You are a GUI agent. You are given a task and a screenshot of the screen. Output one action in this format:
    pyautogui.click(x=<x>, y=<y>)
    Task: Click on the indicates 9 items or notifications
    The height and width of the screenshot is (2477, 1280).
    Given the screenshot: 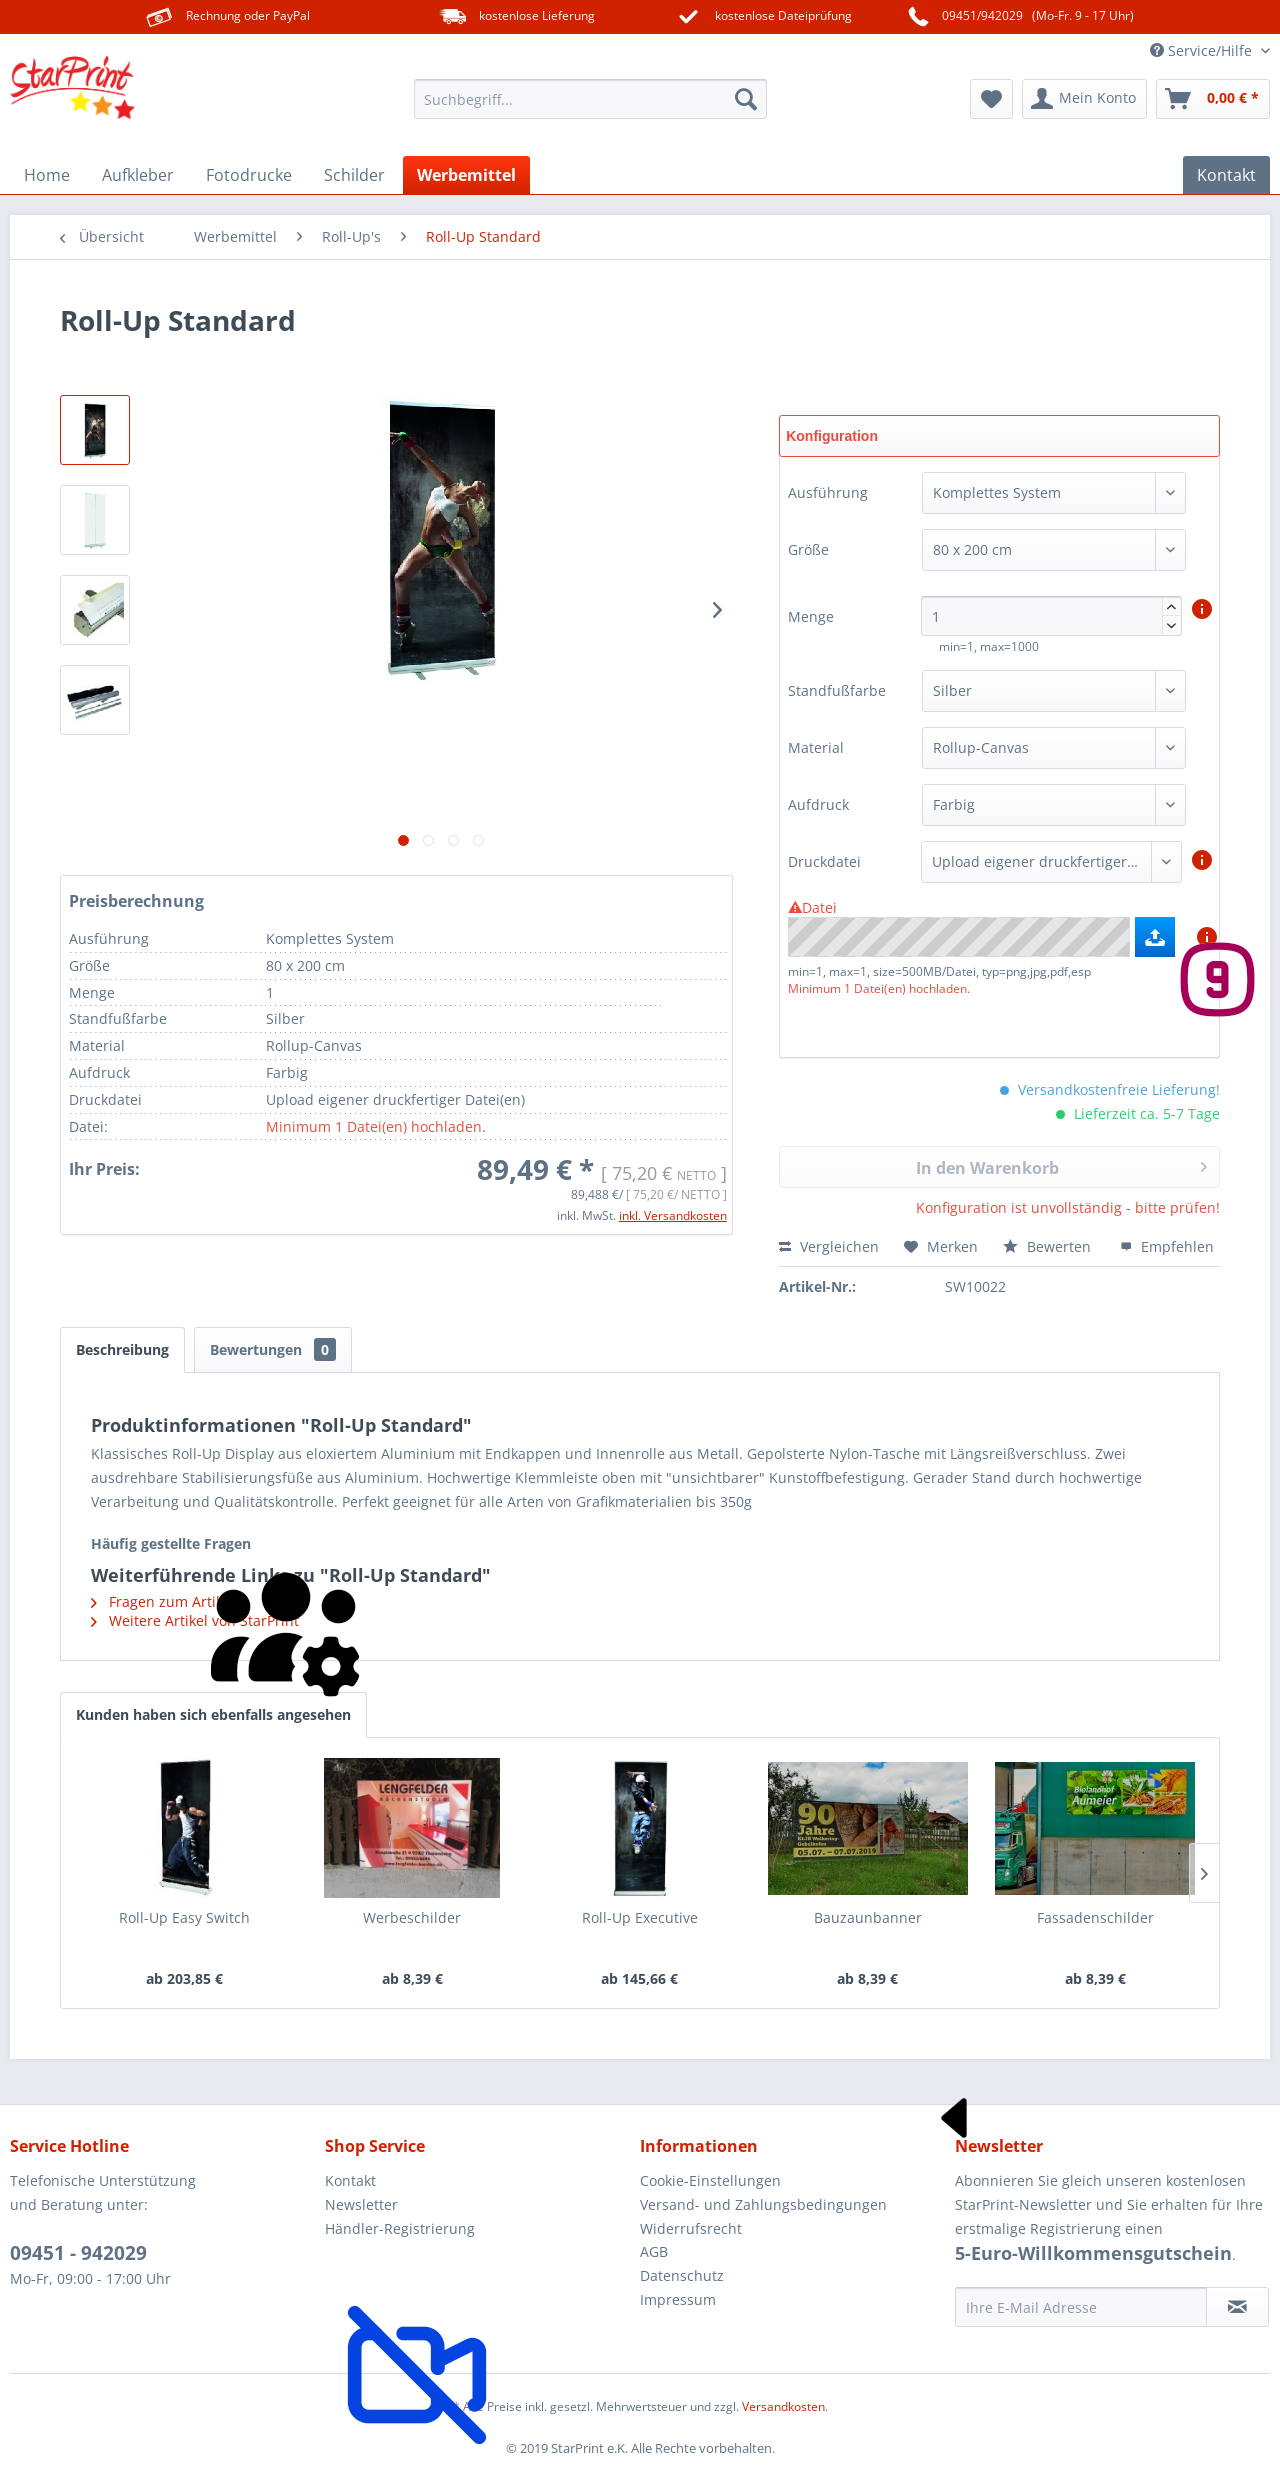 What is the action you would take?
    pyautogui.click(x=1217, y=979)
    